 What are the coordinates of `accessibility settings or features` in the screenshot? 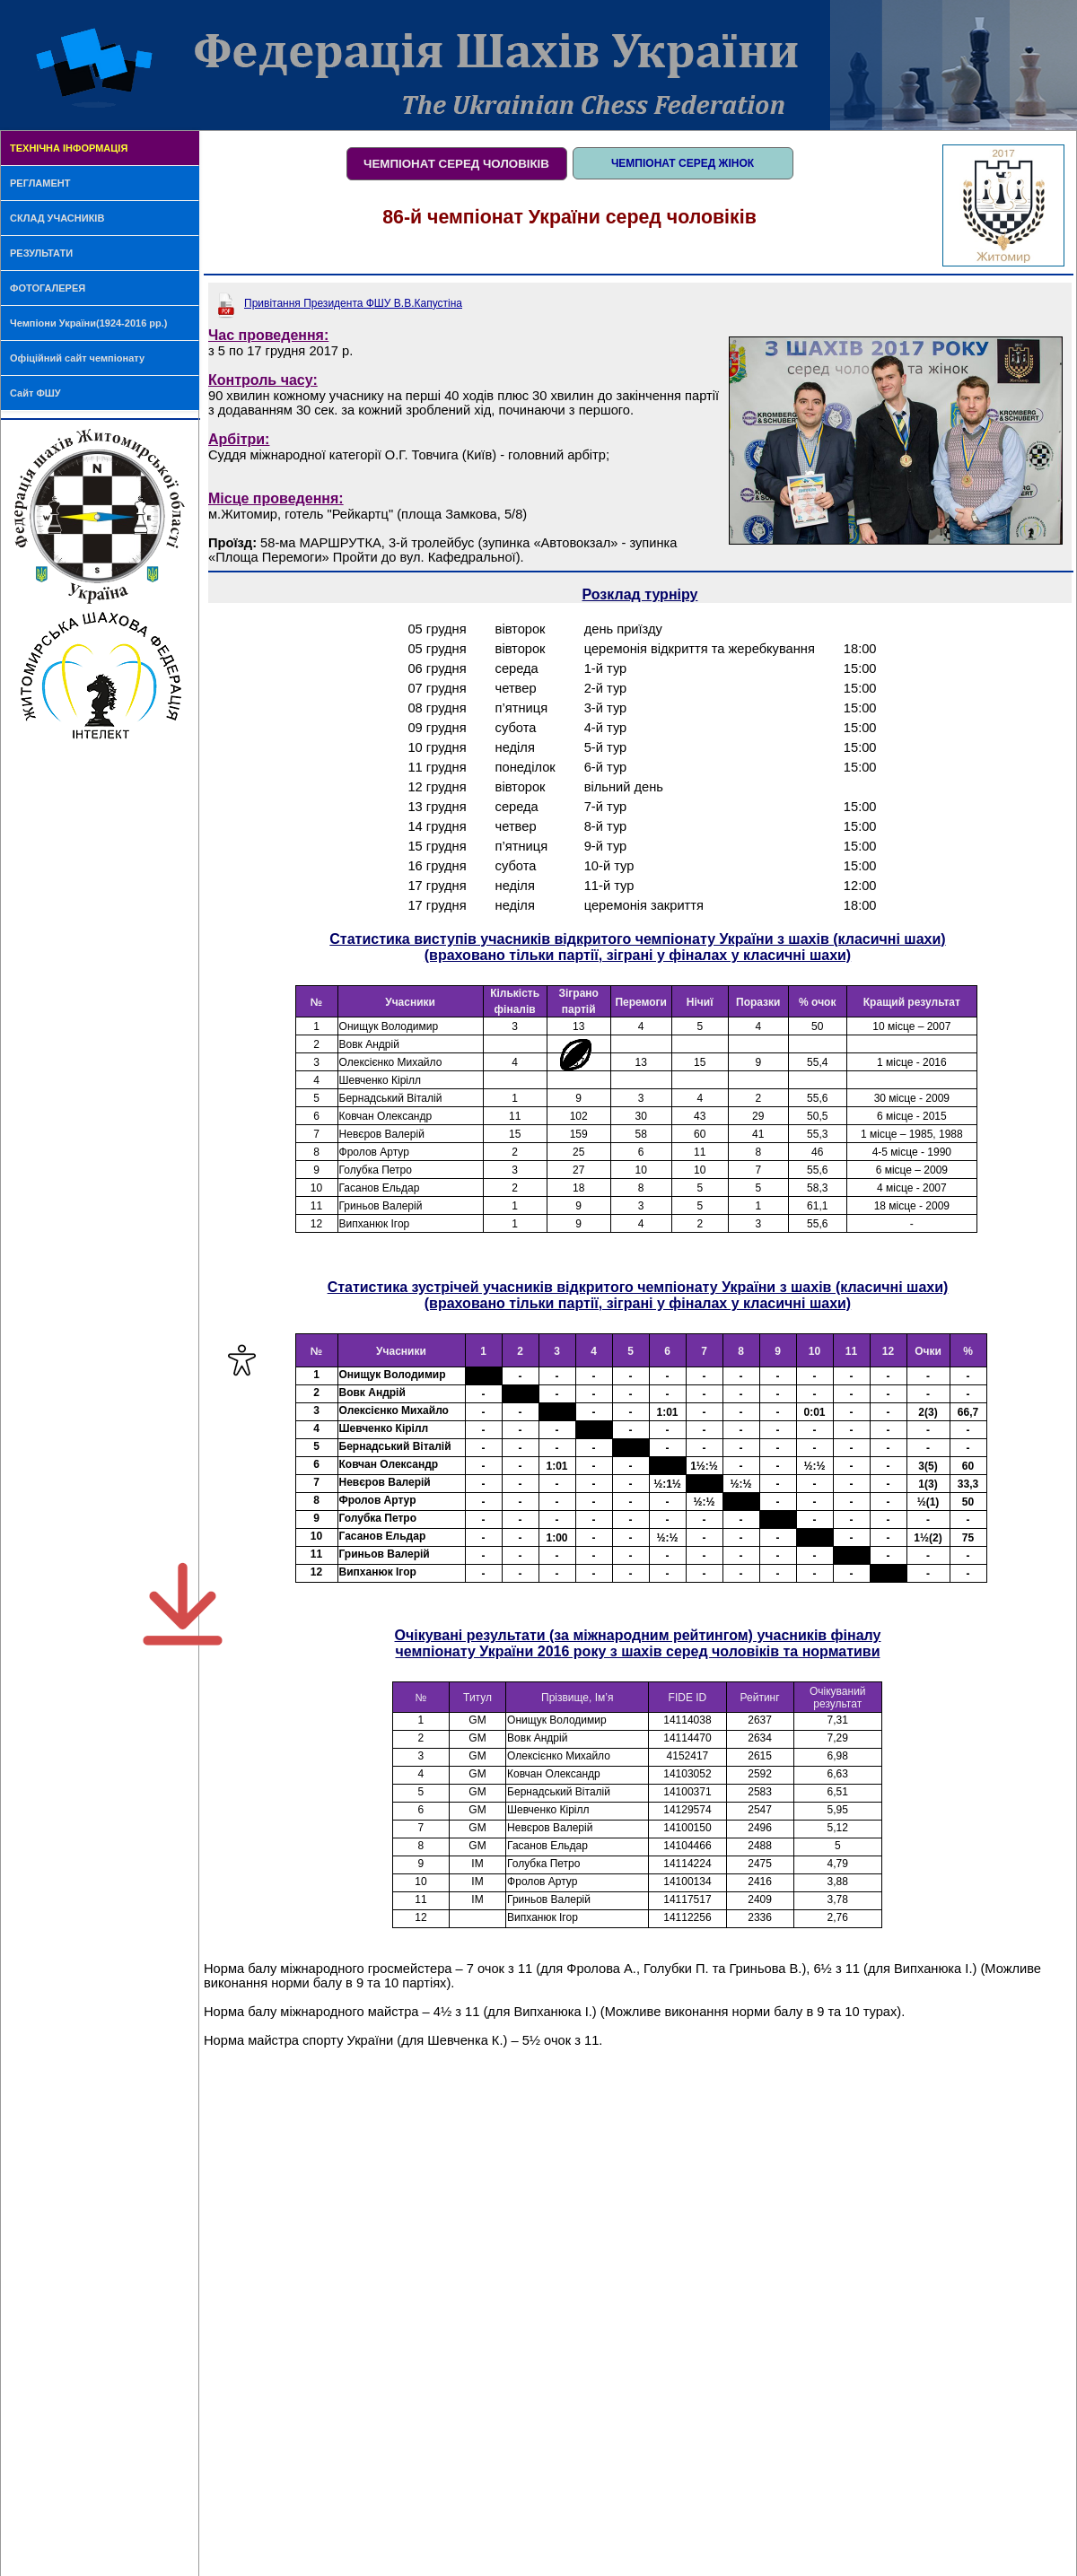 It's located at (241, 1360).